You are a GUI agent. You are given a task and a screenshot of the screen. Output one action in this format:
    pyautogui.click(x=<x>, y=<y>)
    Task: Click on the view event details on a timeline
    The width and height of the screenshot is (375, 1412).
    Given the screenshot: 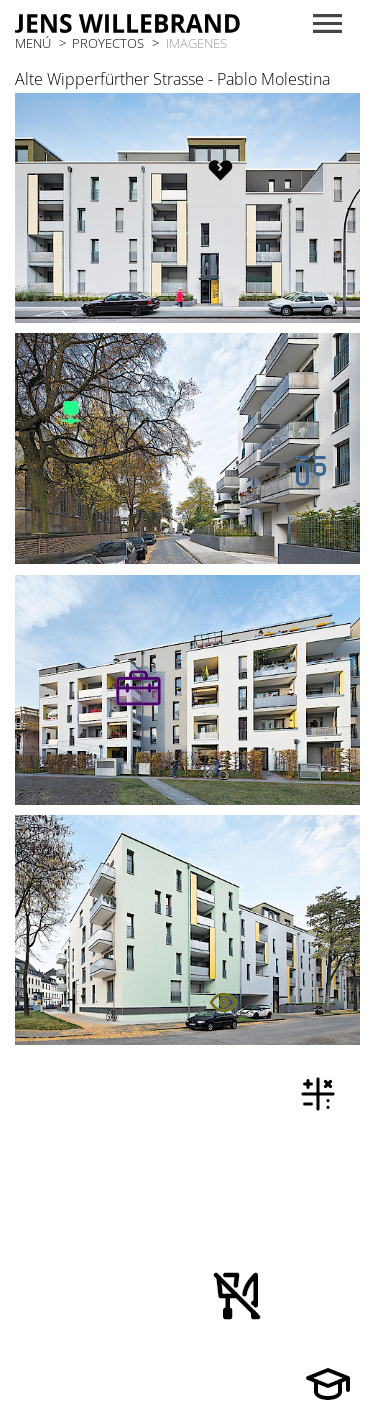 What is the action you would take?
    pyautogui.click(x=71, y=412)
    